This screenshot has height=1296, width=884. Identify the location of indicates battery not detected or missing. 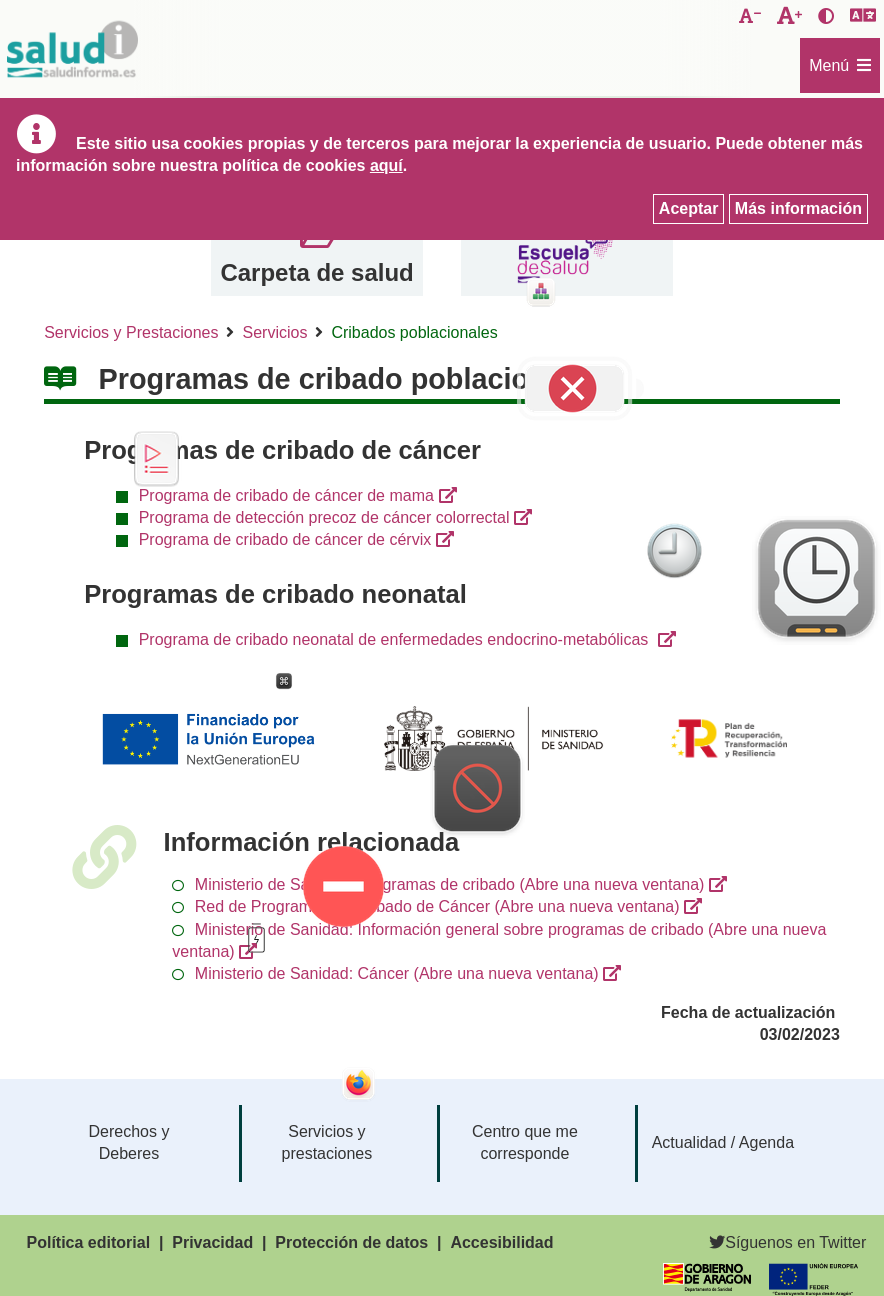
(580, 388).